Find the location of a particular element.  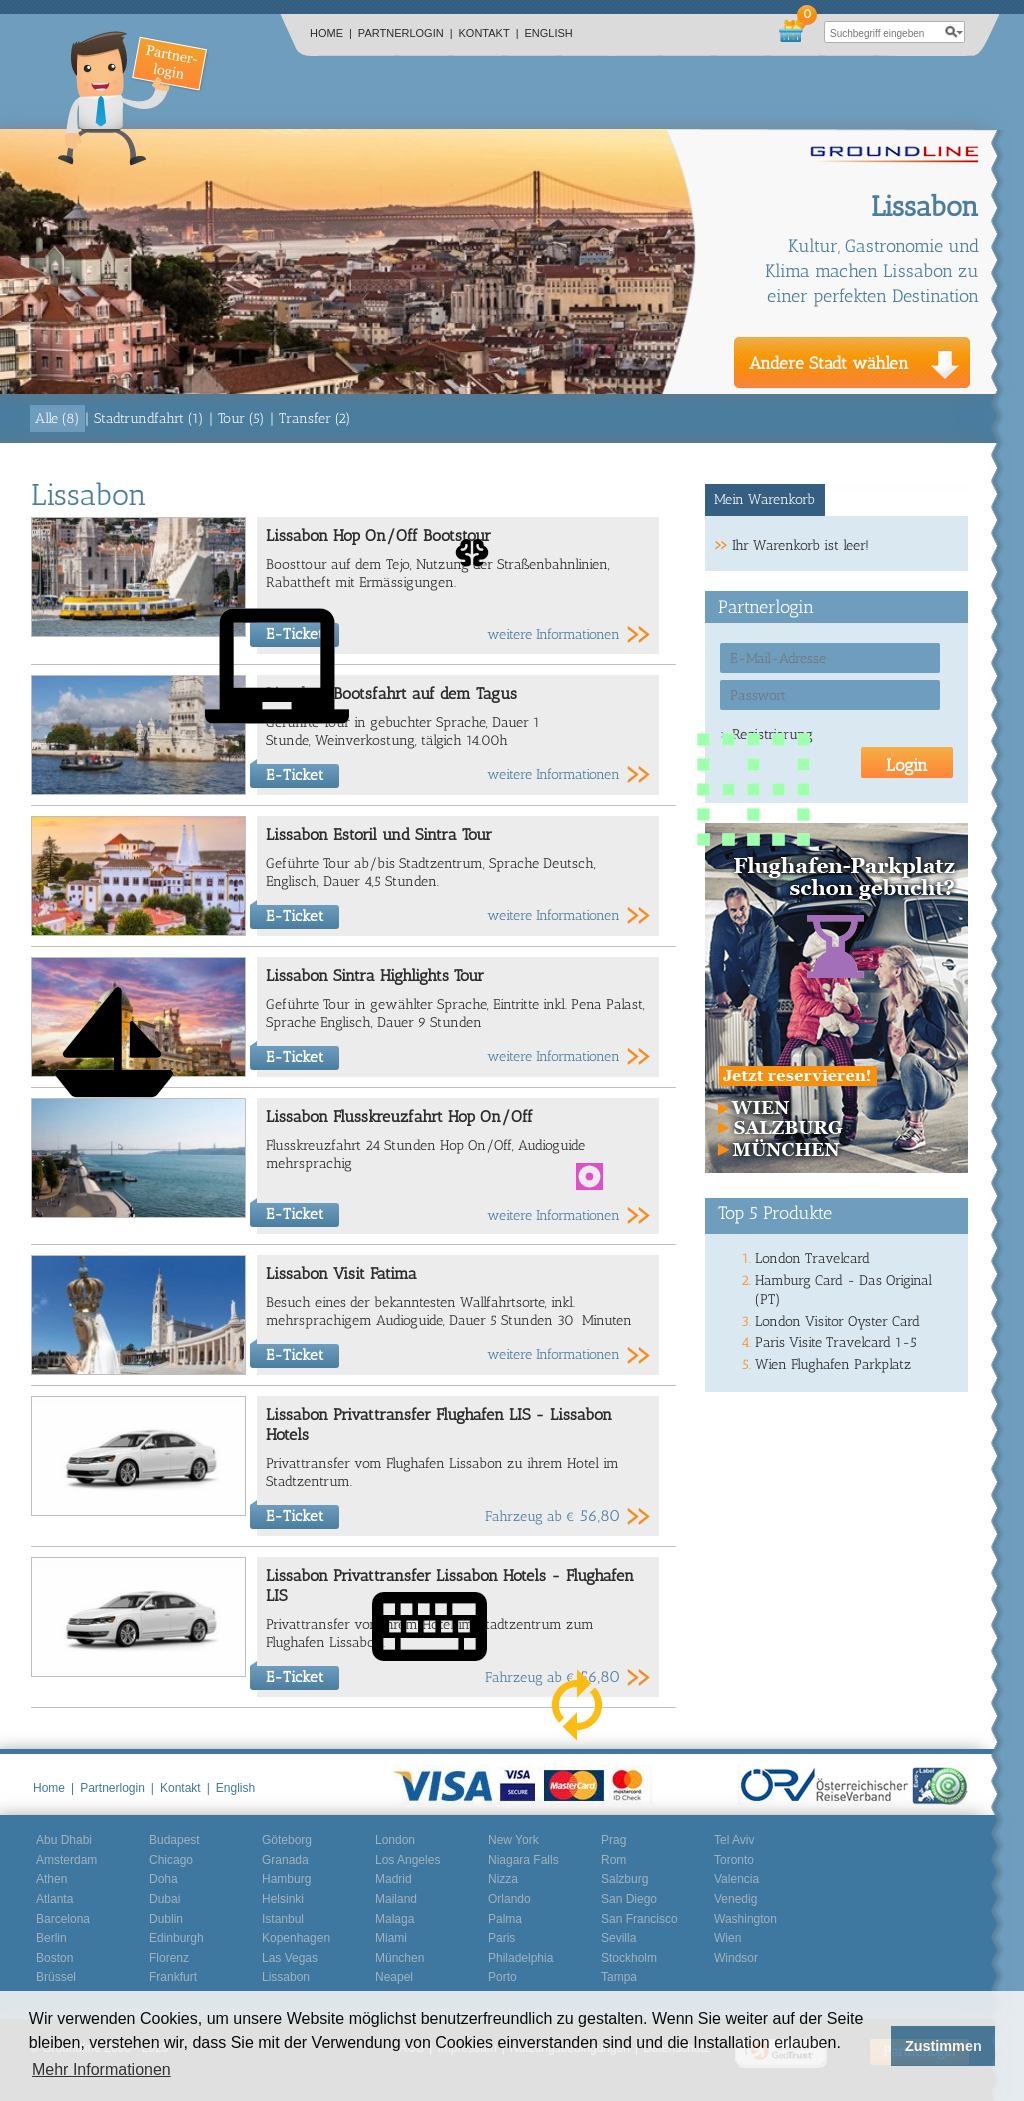

open the on-screen keyboard is located at coordinates (429, 1626).